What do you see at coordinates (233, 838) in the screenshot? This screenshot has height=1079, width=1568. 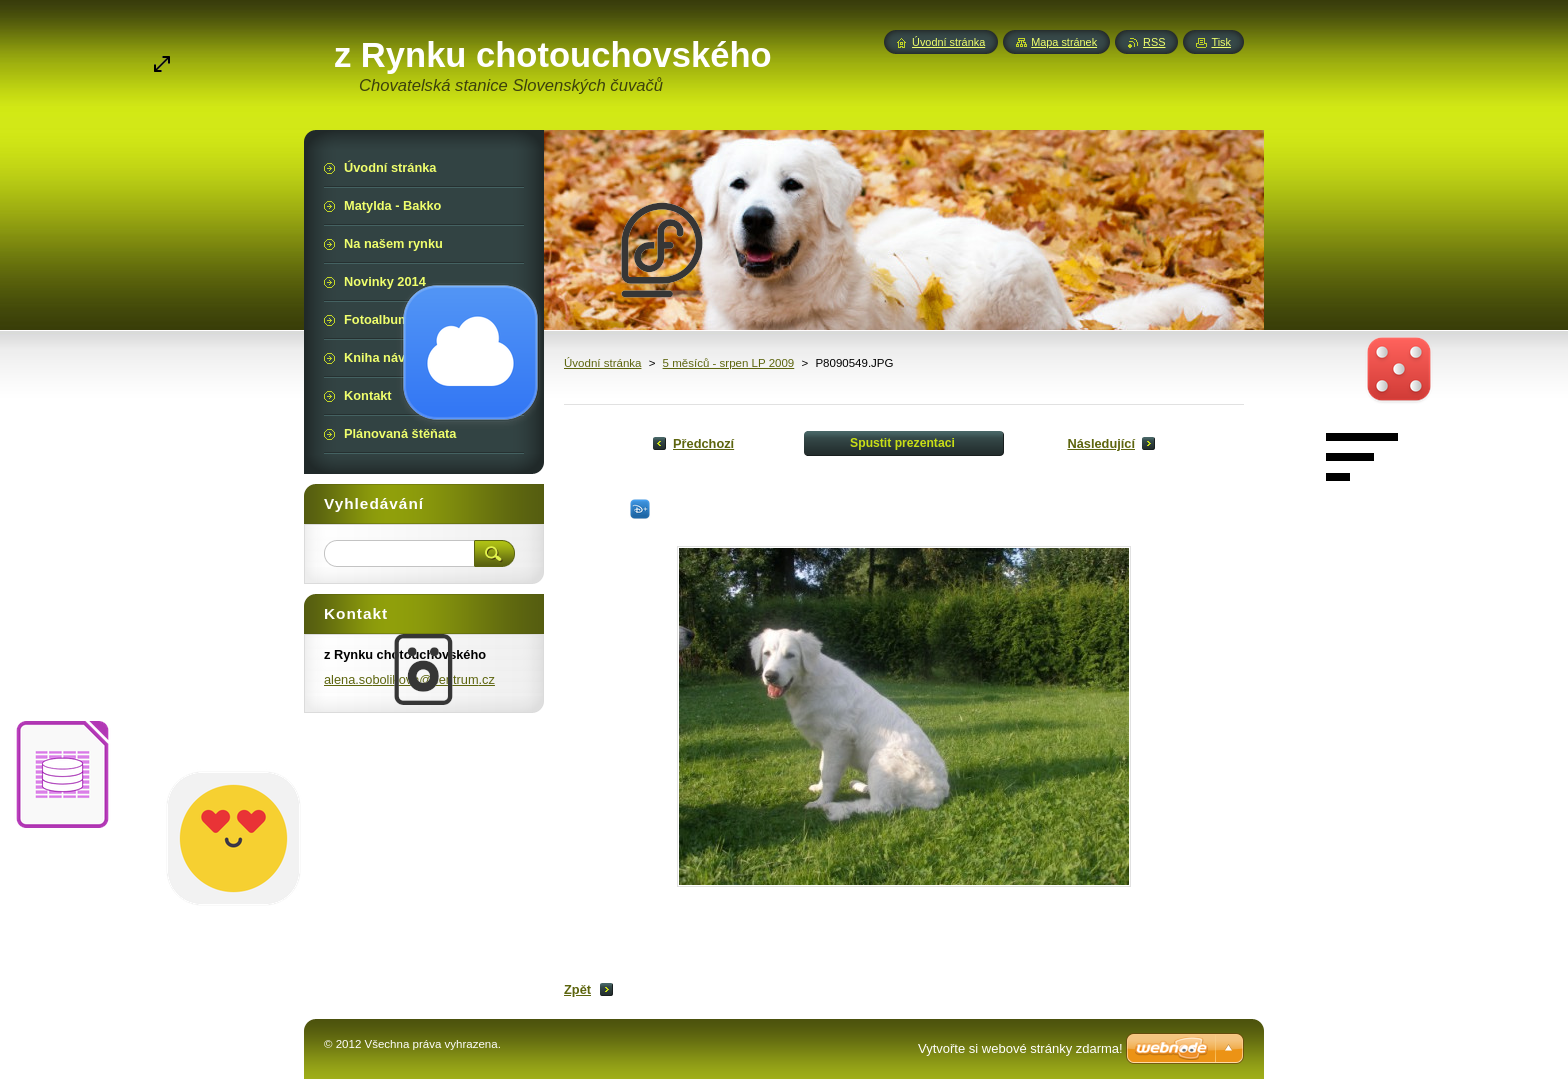 I see `access social features in the software center` at bounding box center [233, 838].